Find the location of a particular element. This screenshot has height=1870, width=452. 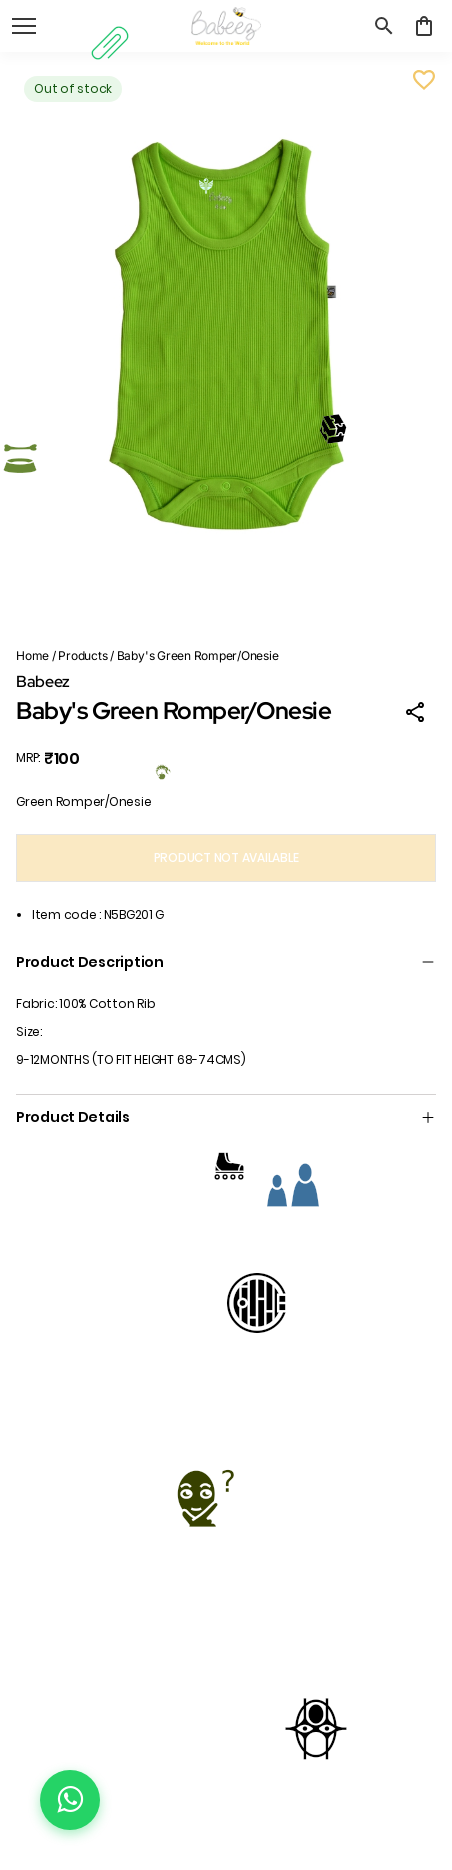

enable eye tracking or gaze detection is located at coordinates (316, 1729).